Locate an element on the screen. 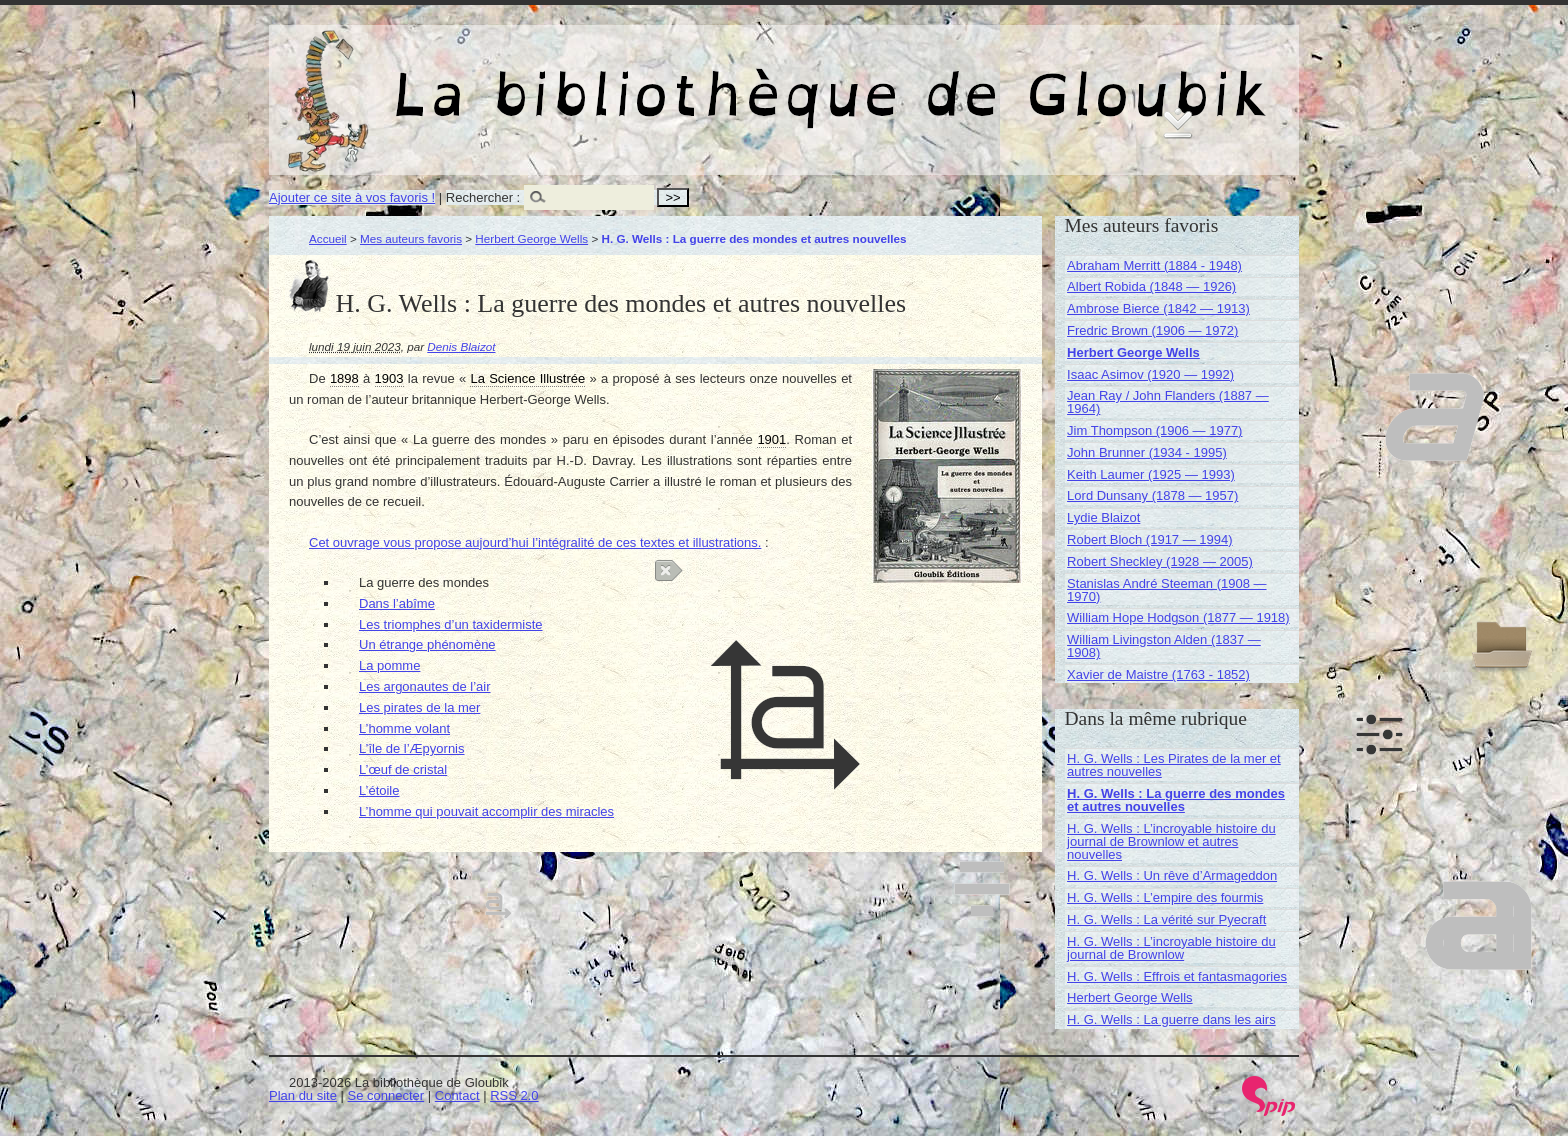 This screenshot has height=1136, width=1568. scroll to bottom of page or list is located at coordinates (1177, 123).